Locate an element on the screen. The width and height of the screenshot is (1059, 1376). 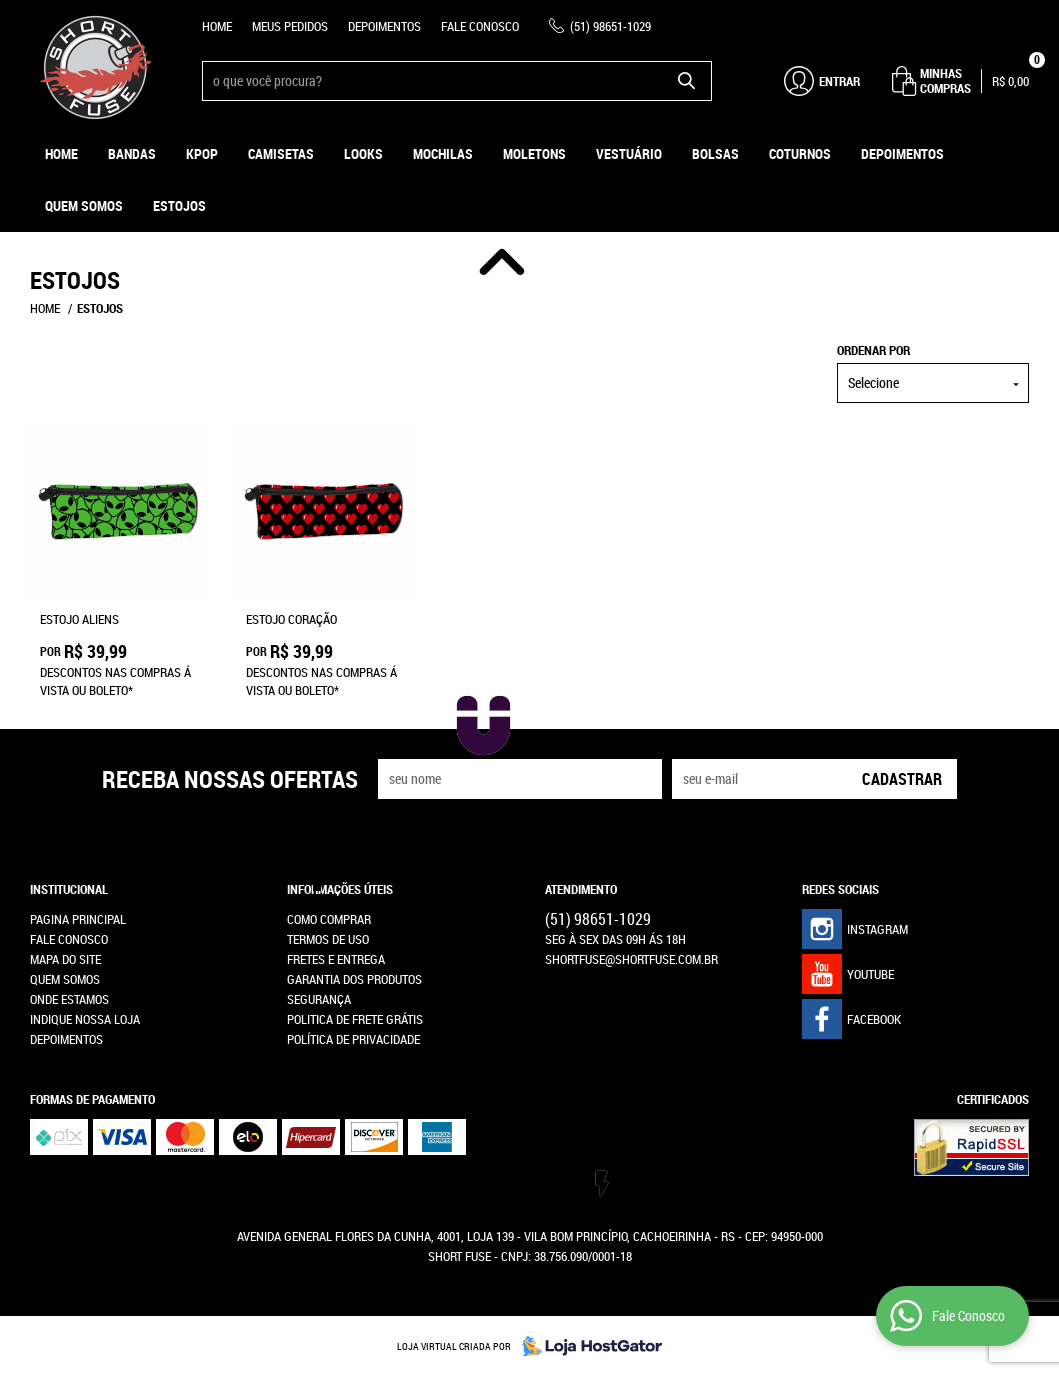
an inactive or unselected browser tab is located at coordinates (357, 871).